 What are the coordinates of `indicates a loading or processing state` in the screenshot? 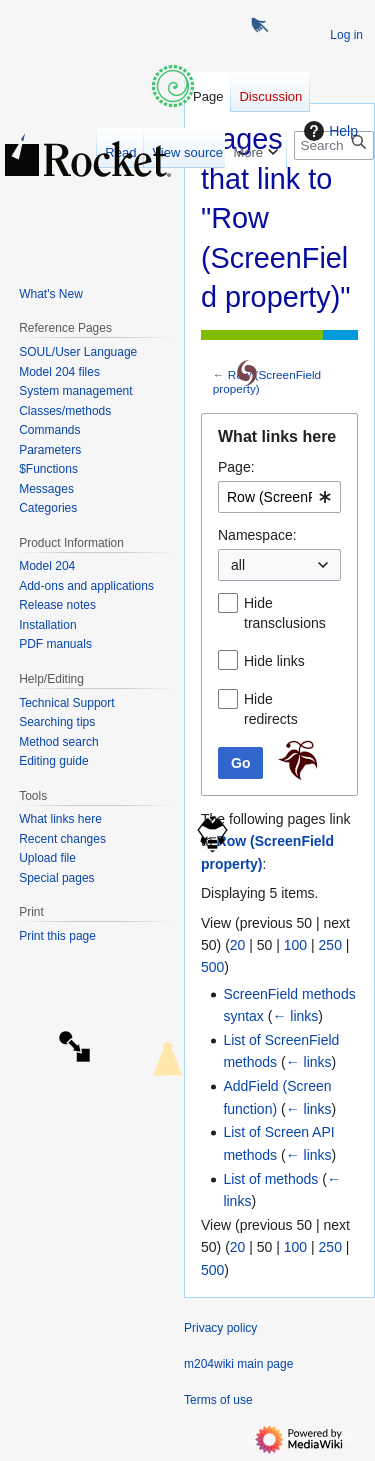 It's located at (173, 86).